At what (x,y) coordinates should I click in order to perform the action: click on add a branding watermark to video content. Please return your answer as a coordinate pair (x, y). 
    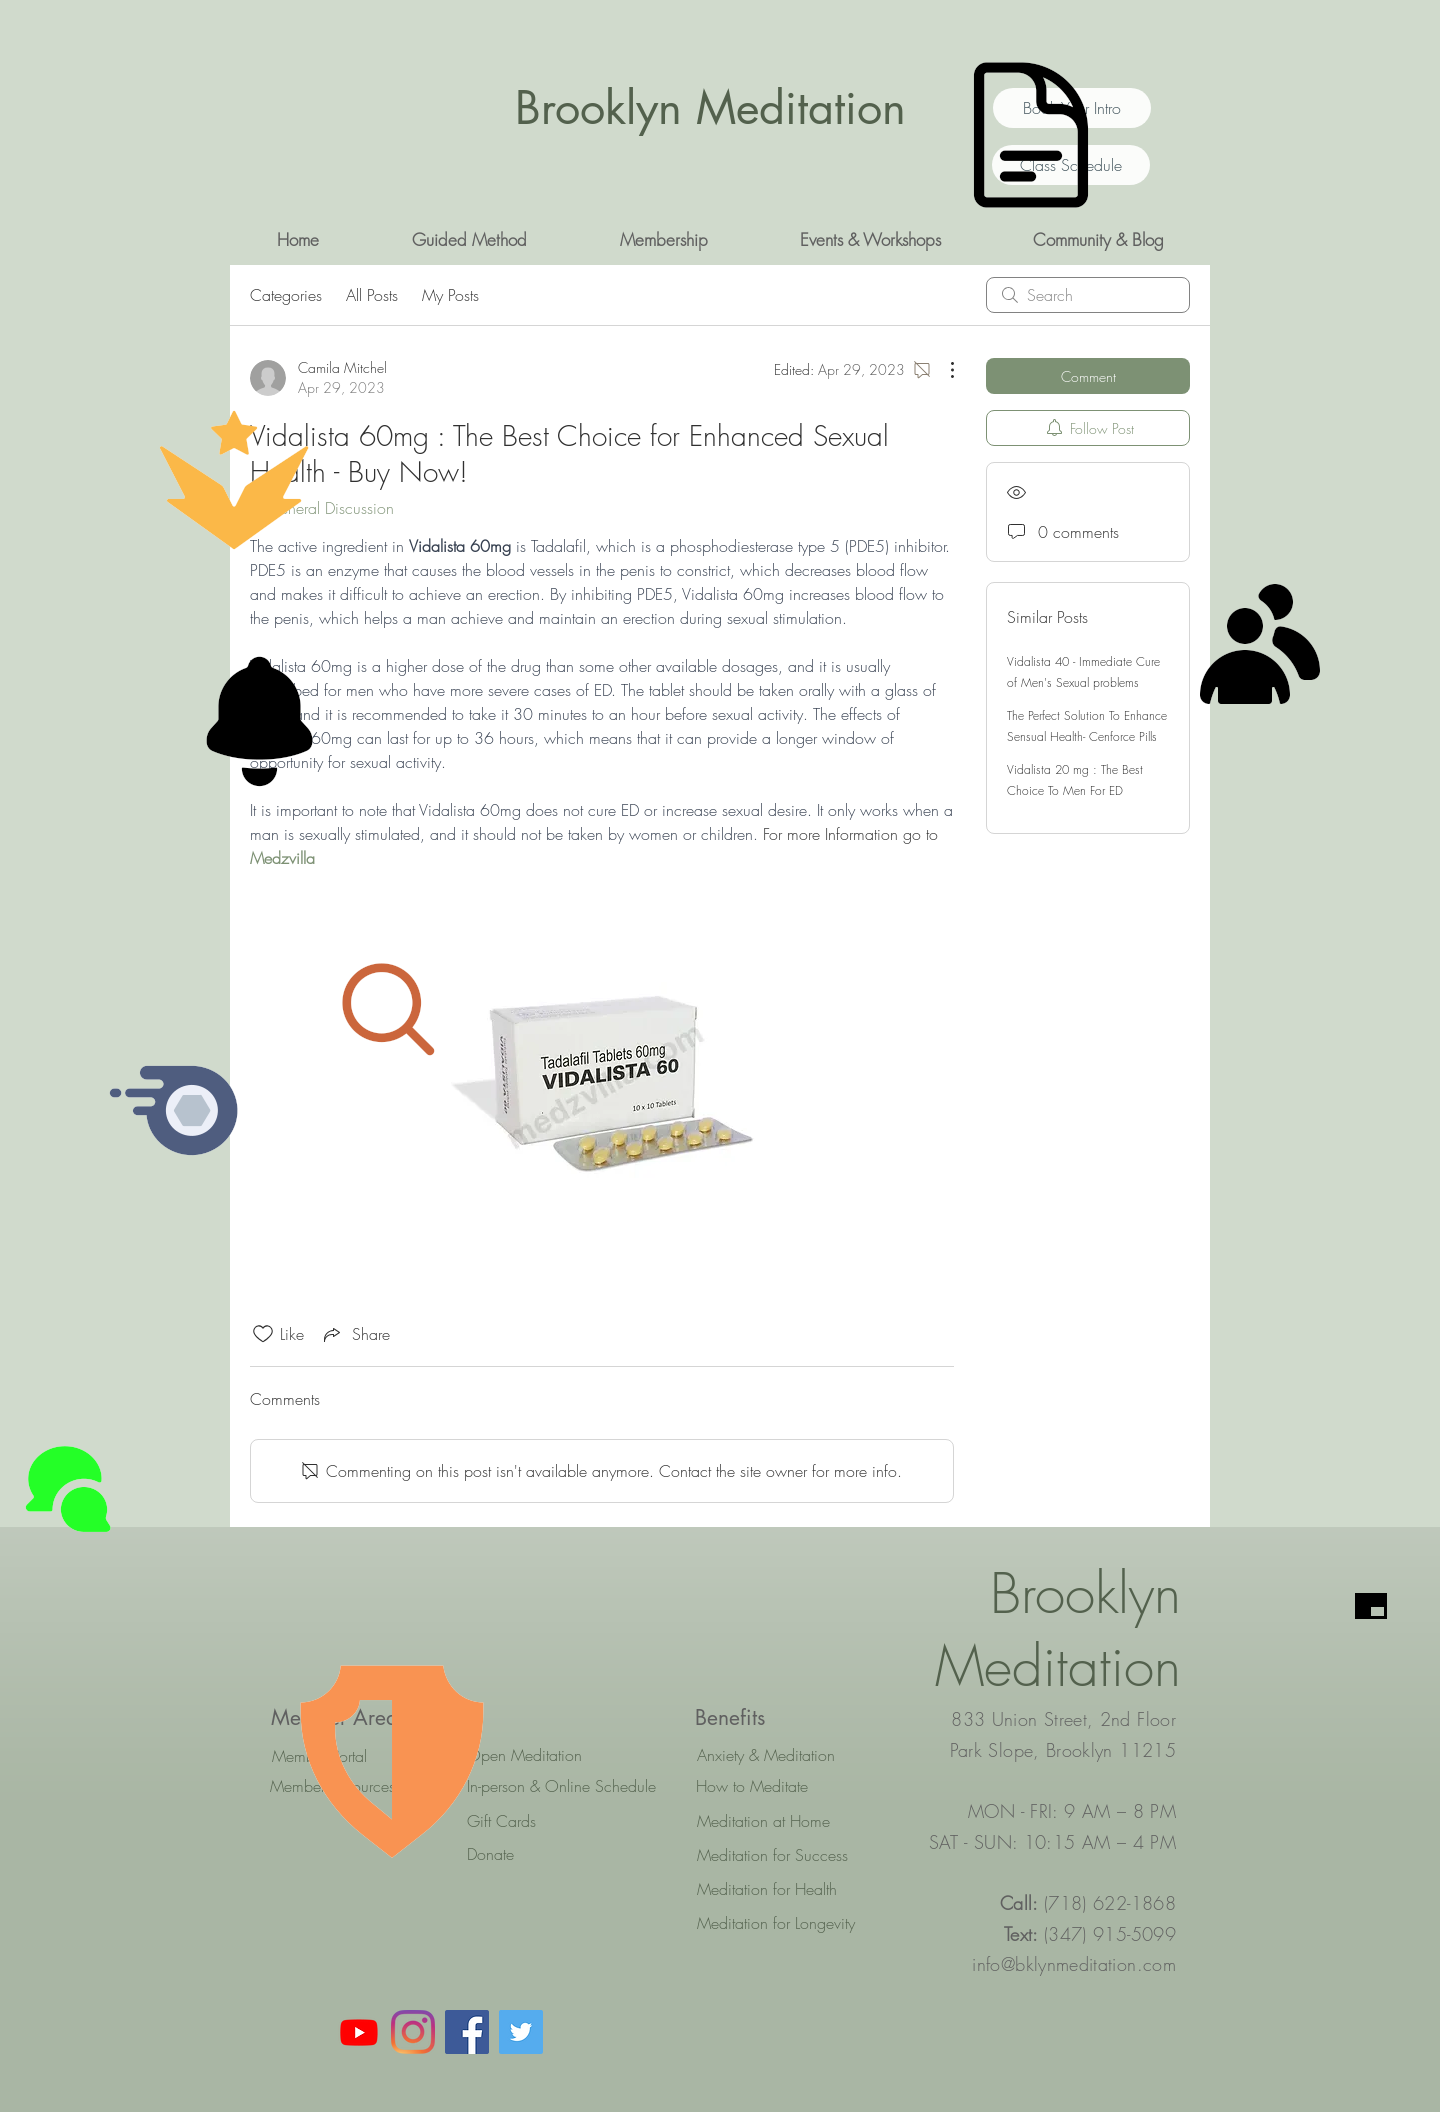
    Looking at the image, I should click on (1371, 1606).